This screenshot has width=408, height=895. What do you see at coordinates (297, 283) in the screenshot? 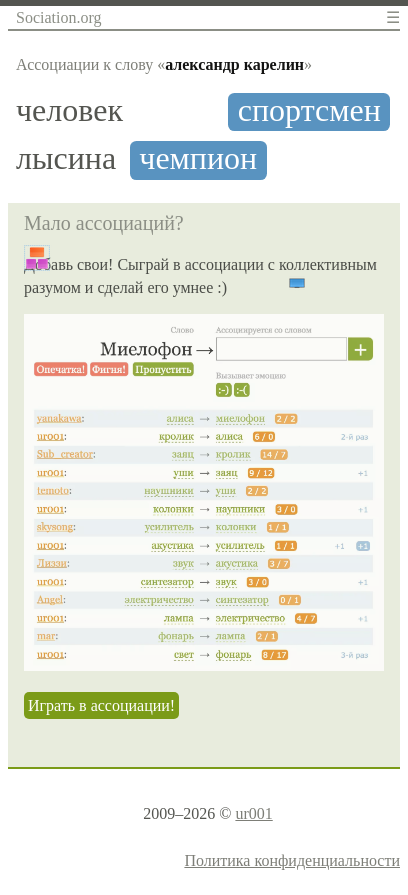
I see `external display or monitor connected` at bounding box center [297, 283].